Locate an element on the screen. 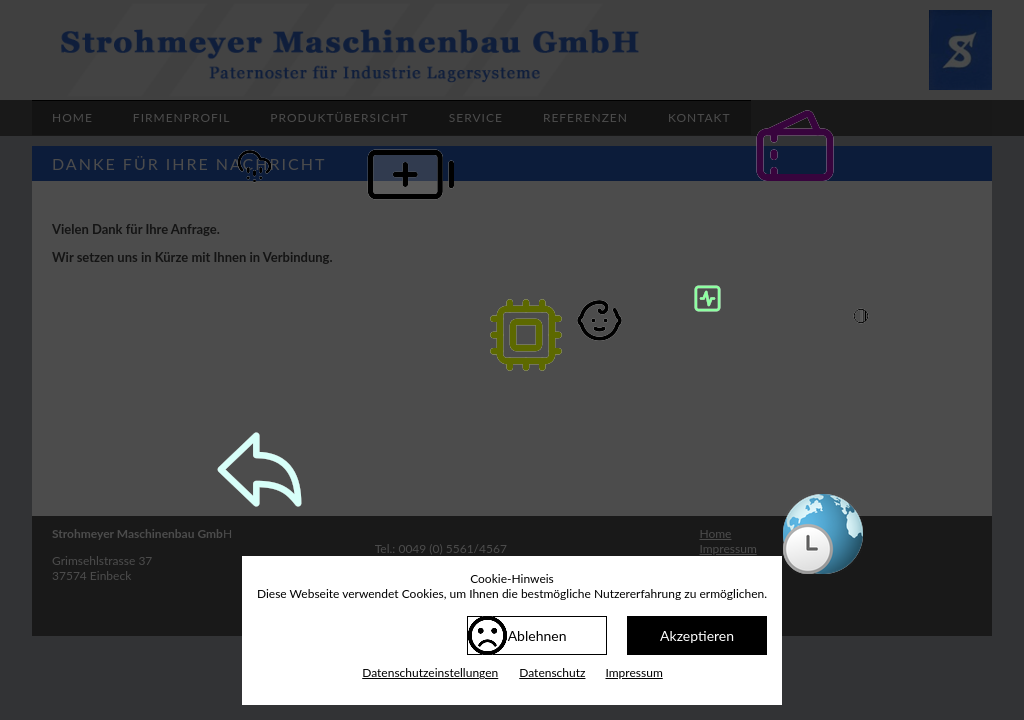 The height and width of the screenshot is (720, 1024). toggle between light and dark mode is located at coordinates (861, 316).